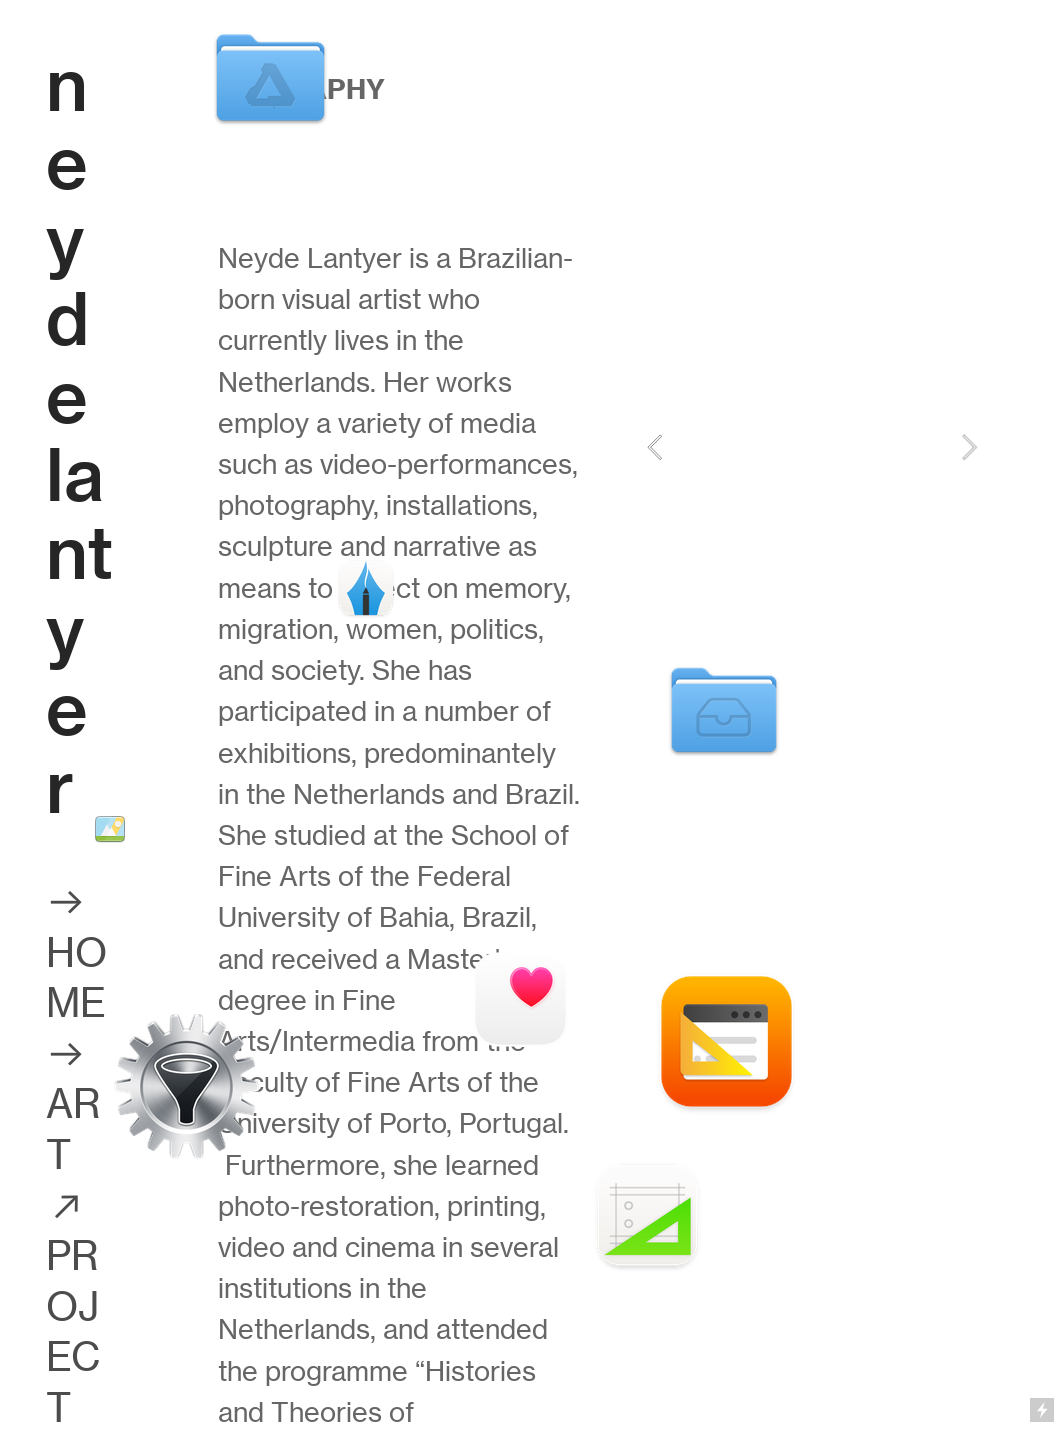  Describe the element at coordinates (366, 588) in the screenshot. I see `open scrivano writing app` at that location.